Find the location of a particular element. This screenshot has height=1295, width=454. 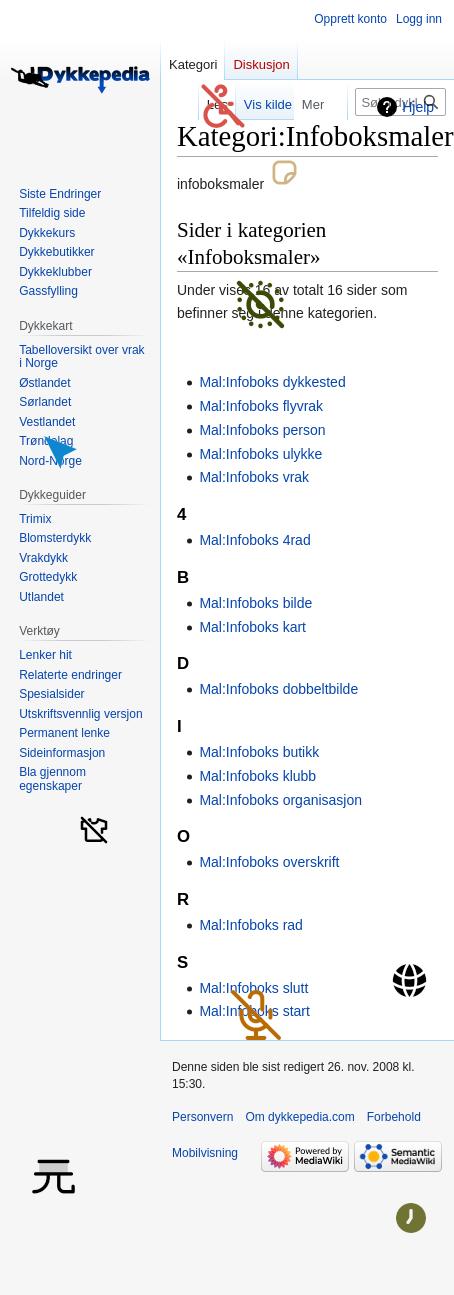

add a sticker to your message is located at coordinates (284, 172).